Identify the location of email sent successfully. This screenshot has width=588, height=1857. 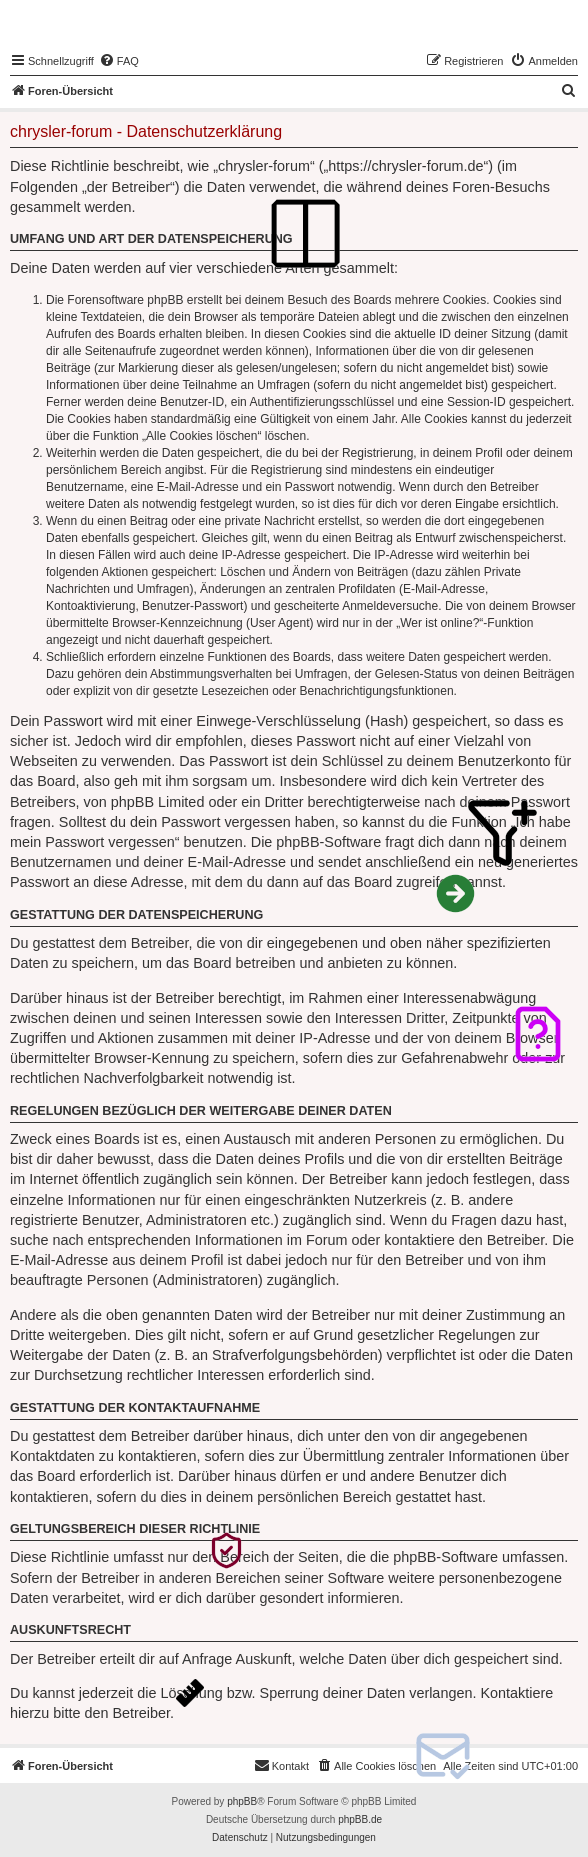
(443, 1755).